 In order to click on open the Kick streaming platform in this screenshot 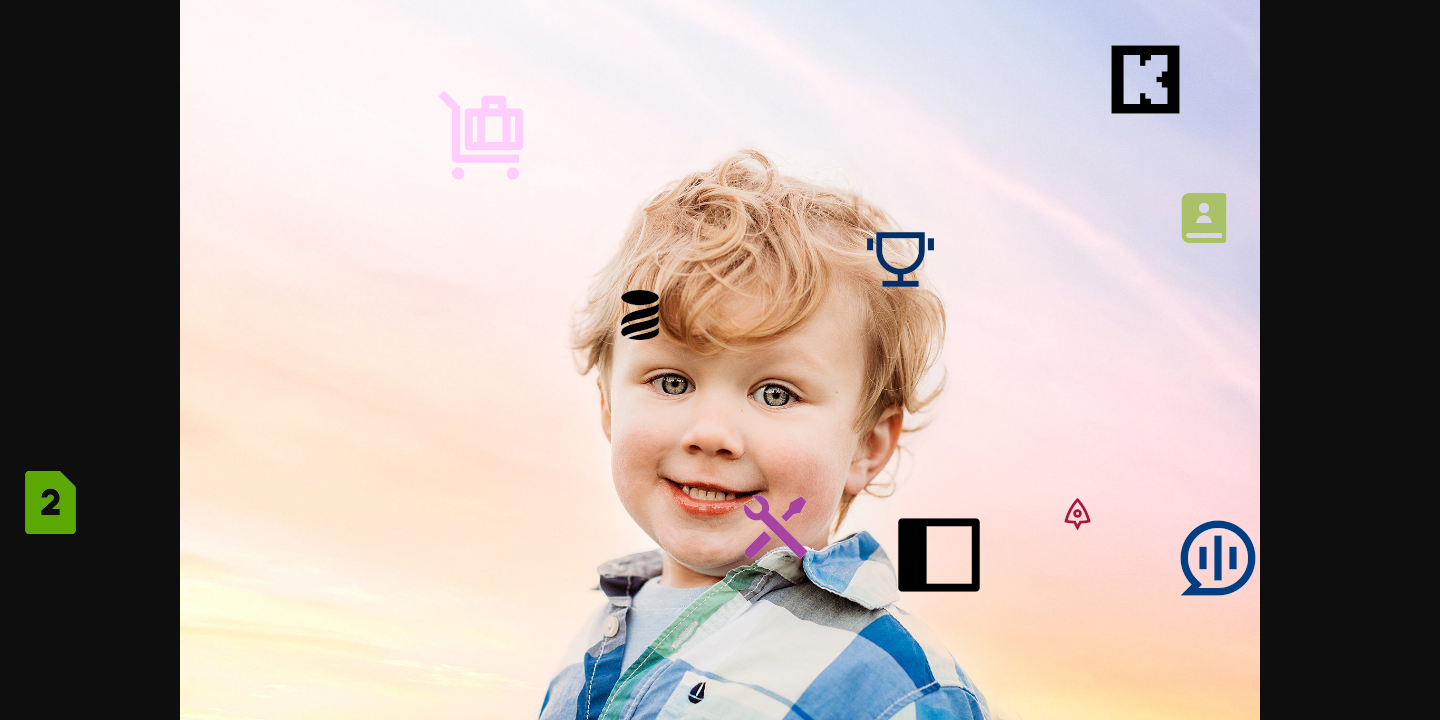, I will do `click(1145, 79)`.